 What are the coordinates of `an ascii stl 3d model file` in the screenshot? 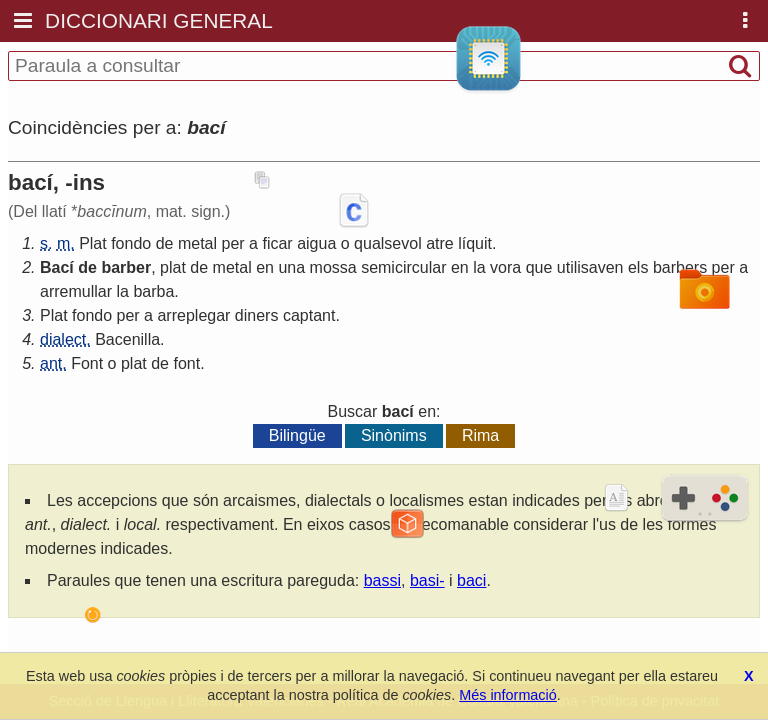 It's located at (407, 522).